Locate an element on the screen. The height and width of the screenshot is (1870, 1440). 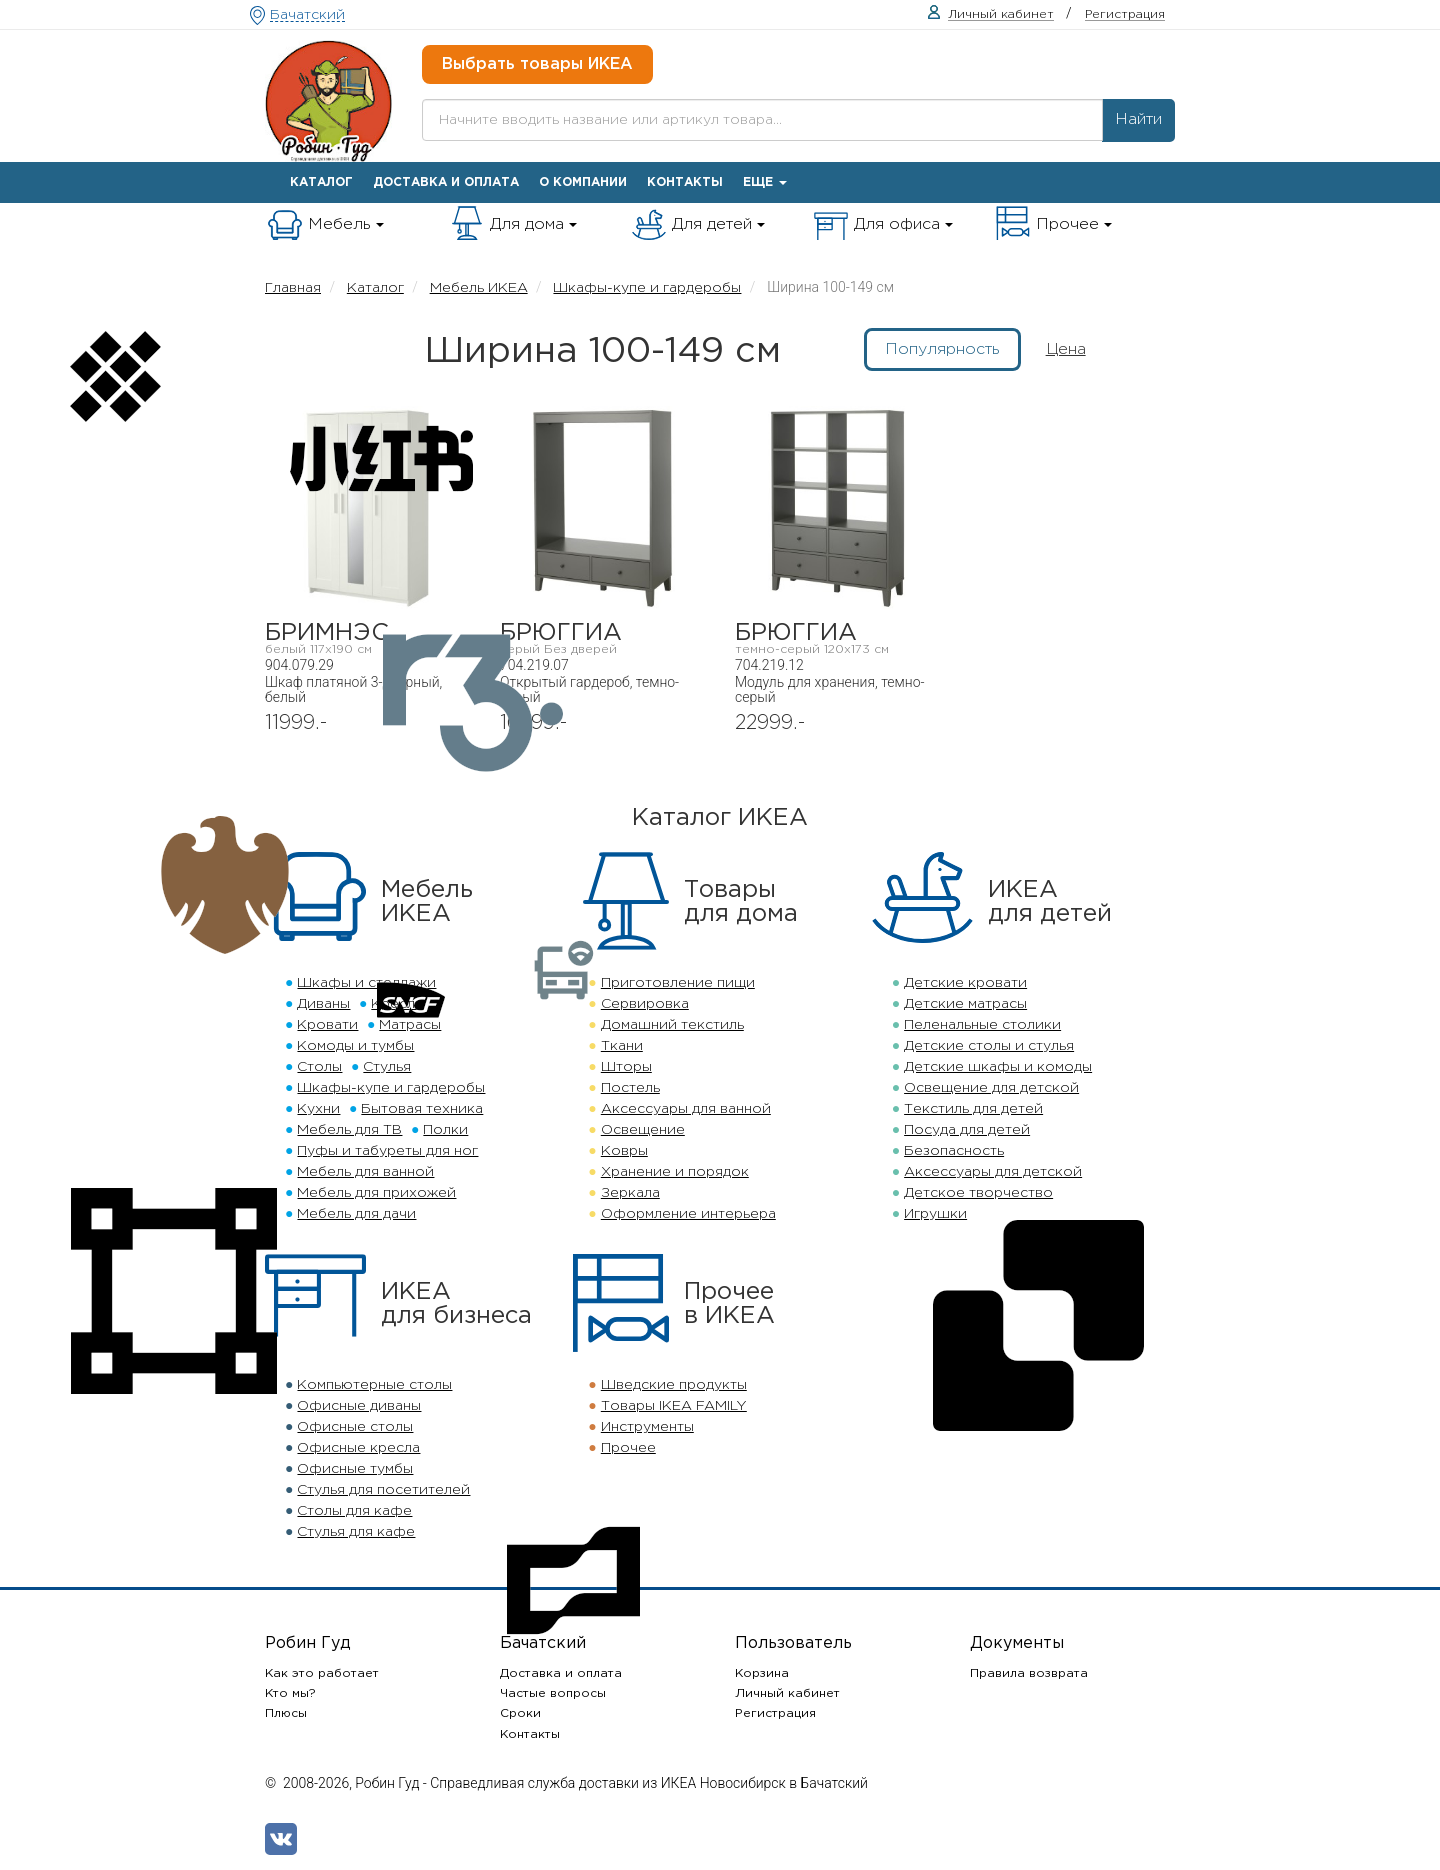
open xiaohongshu app is located at coordinates (381, 458).